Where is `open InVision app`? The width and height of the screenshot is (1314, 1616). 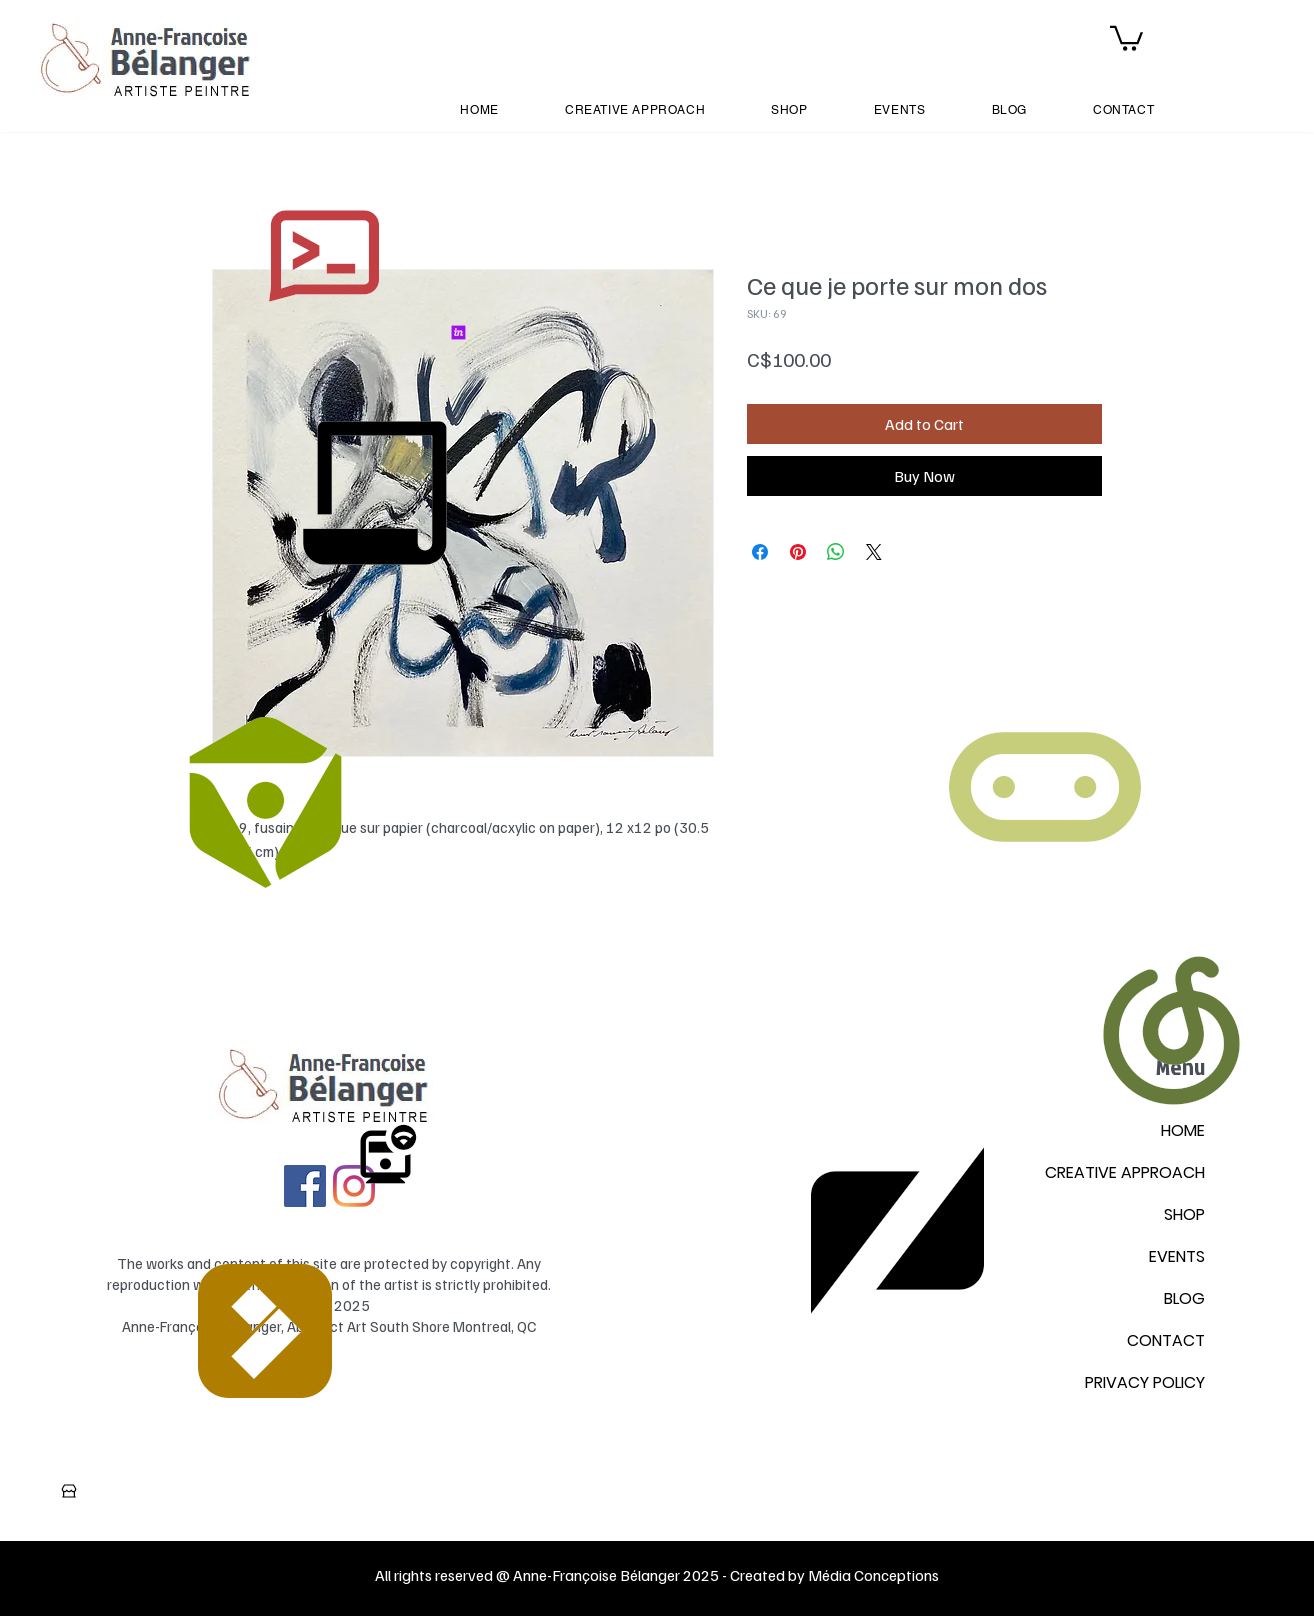 open InVision app is located at coordinates (458, 332).